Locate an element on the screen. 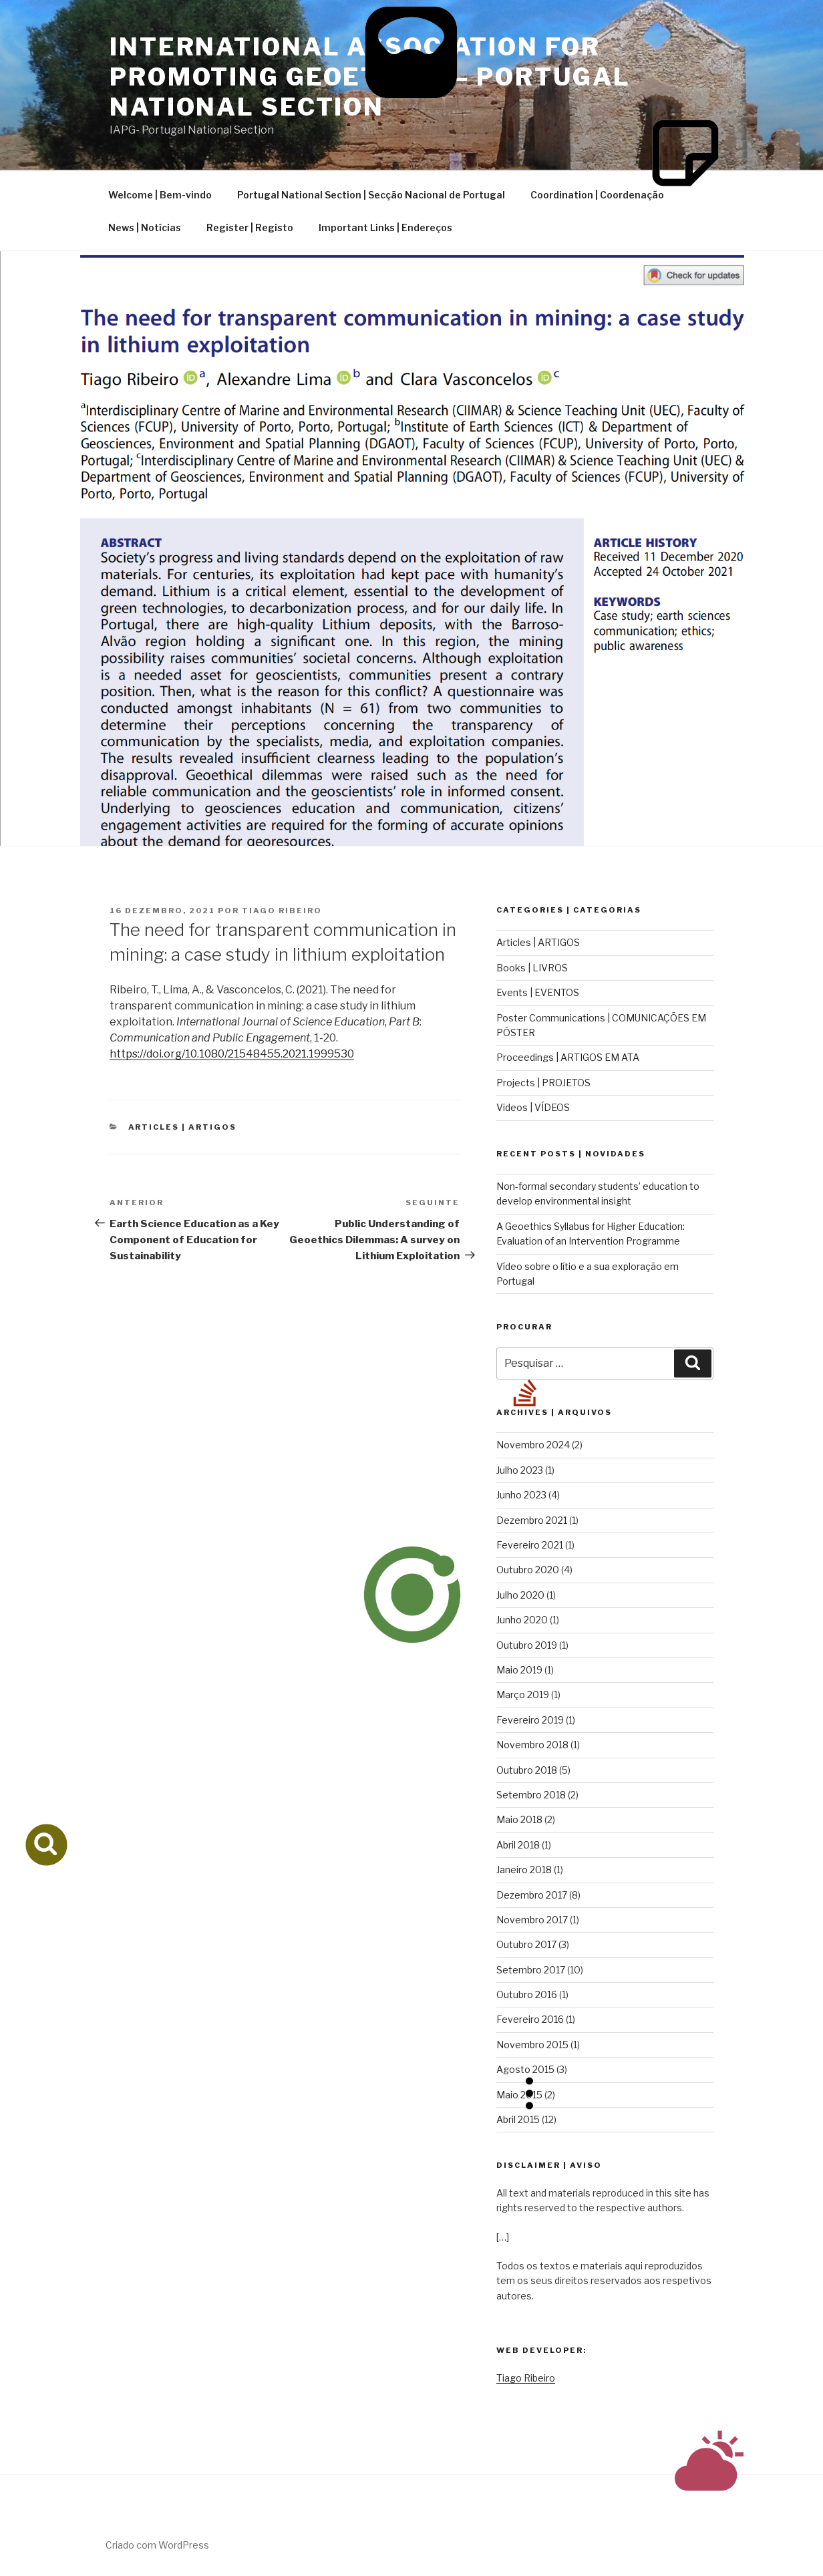 The width and height of the screenshot is (823, 2576). visit Stack Overflow website is located at coordinates (525, 1393).